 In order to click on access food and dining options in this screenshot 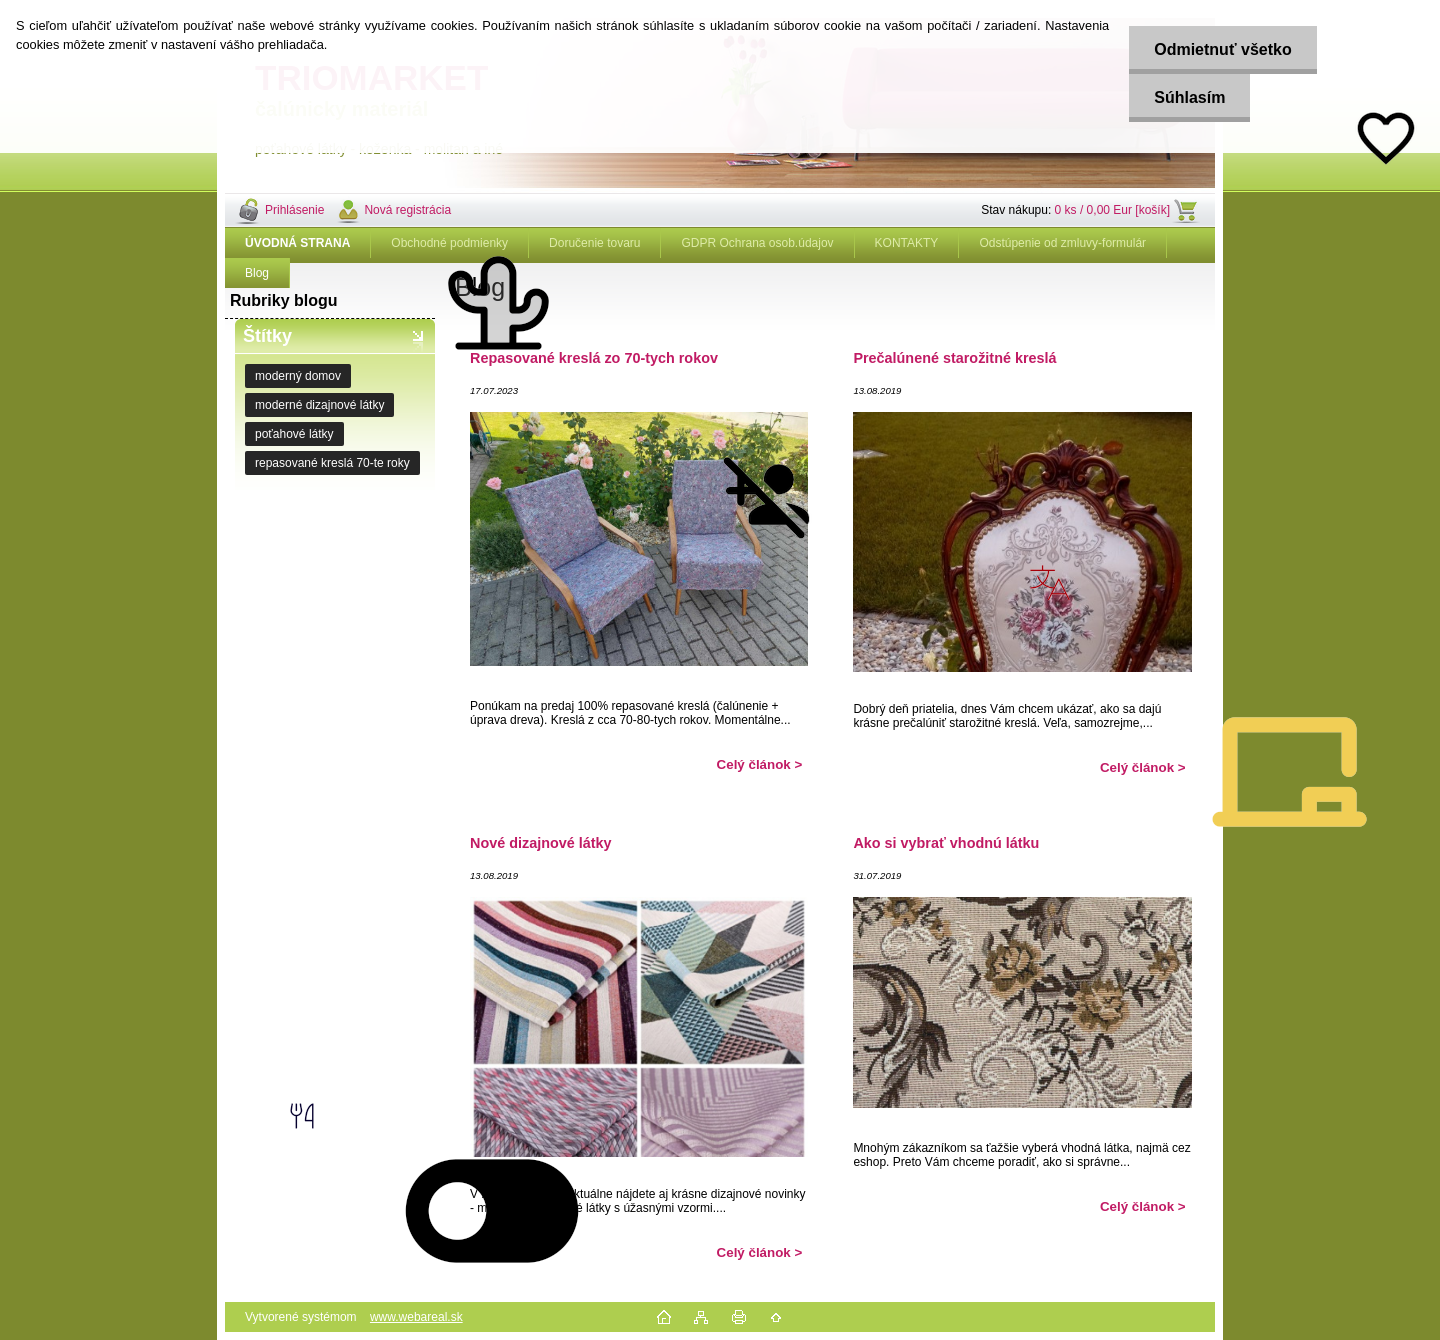, I will do `click(302, 1115)`.